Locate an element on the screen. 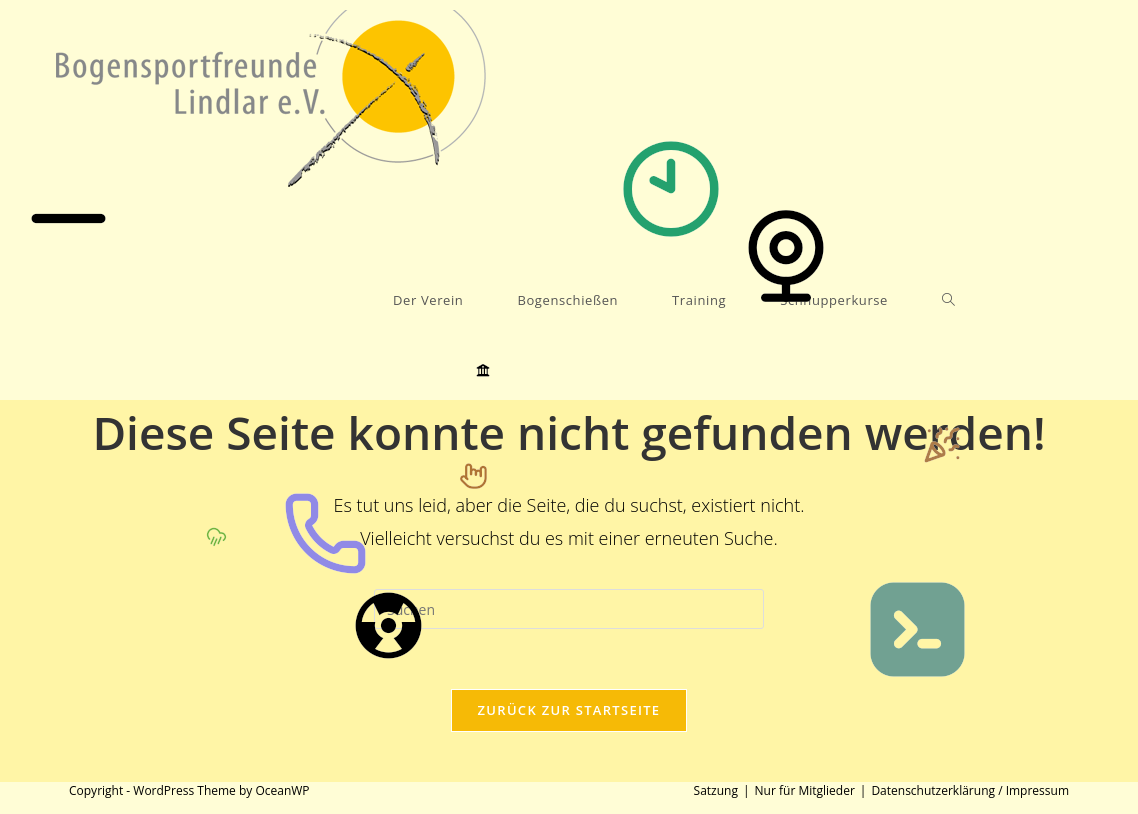 This screenshot has height=814, width=1138. indicates the current time is 10 o'clock is located at coordinates (671, 189).